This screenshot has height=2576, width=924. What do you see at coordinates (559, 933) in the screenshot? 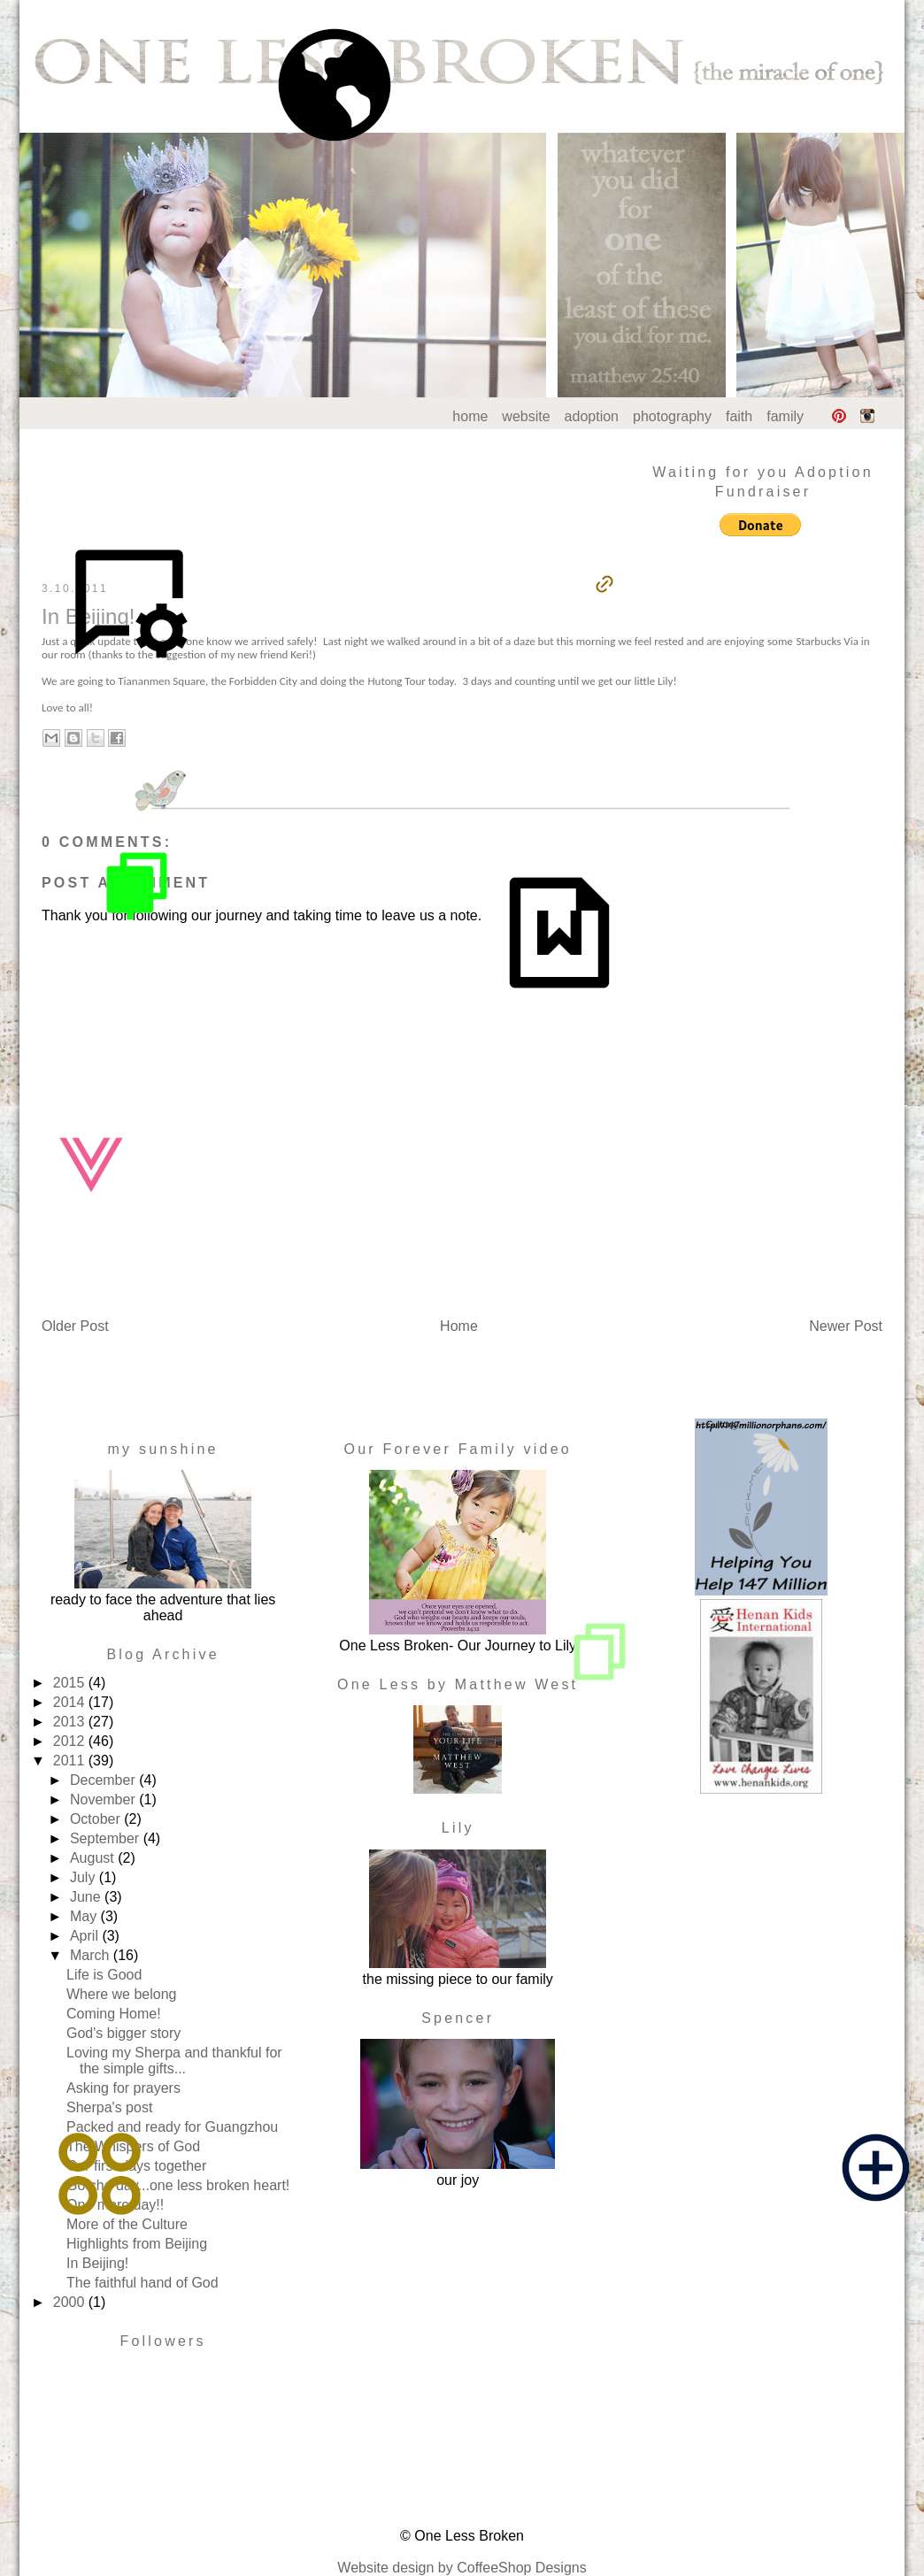
I see `open a Microsoft Word document` at bounding box center [559, 933].